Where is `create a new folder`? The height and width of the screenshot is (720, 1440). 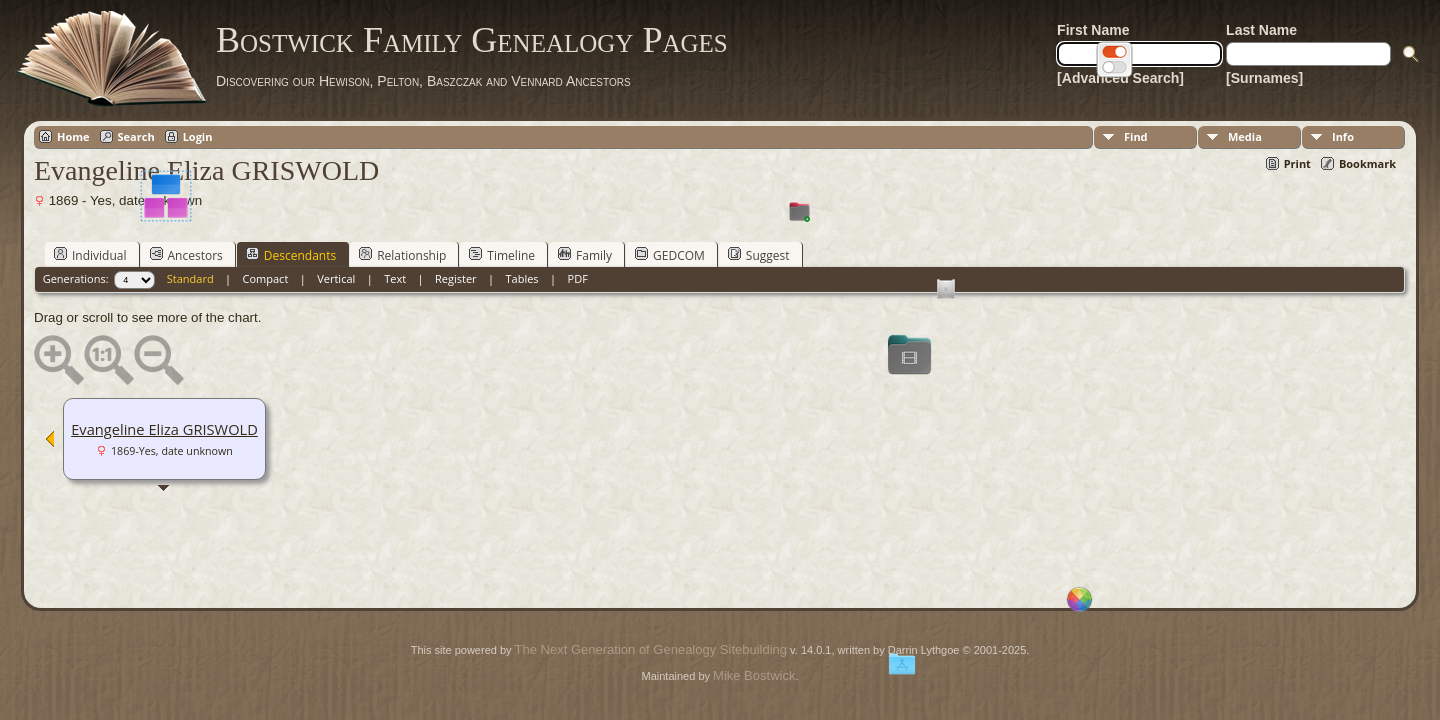 create a new folder is located at coordinates (799, 211).